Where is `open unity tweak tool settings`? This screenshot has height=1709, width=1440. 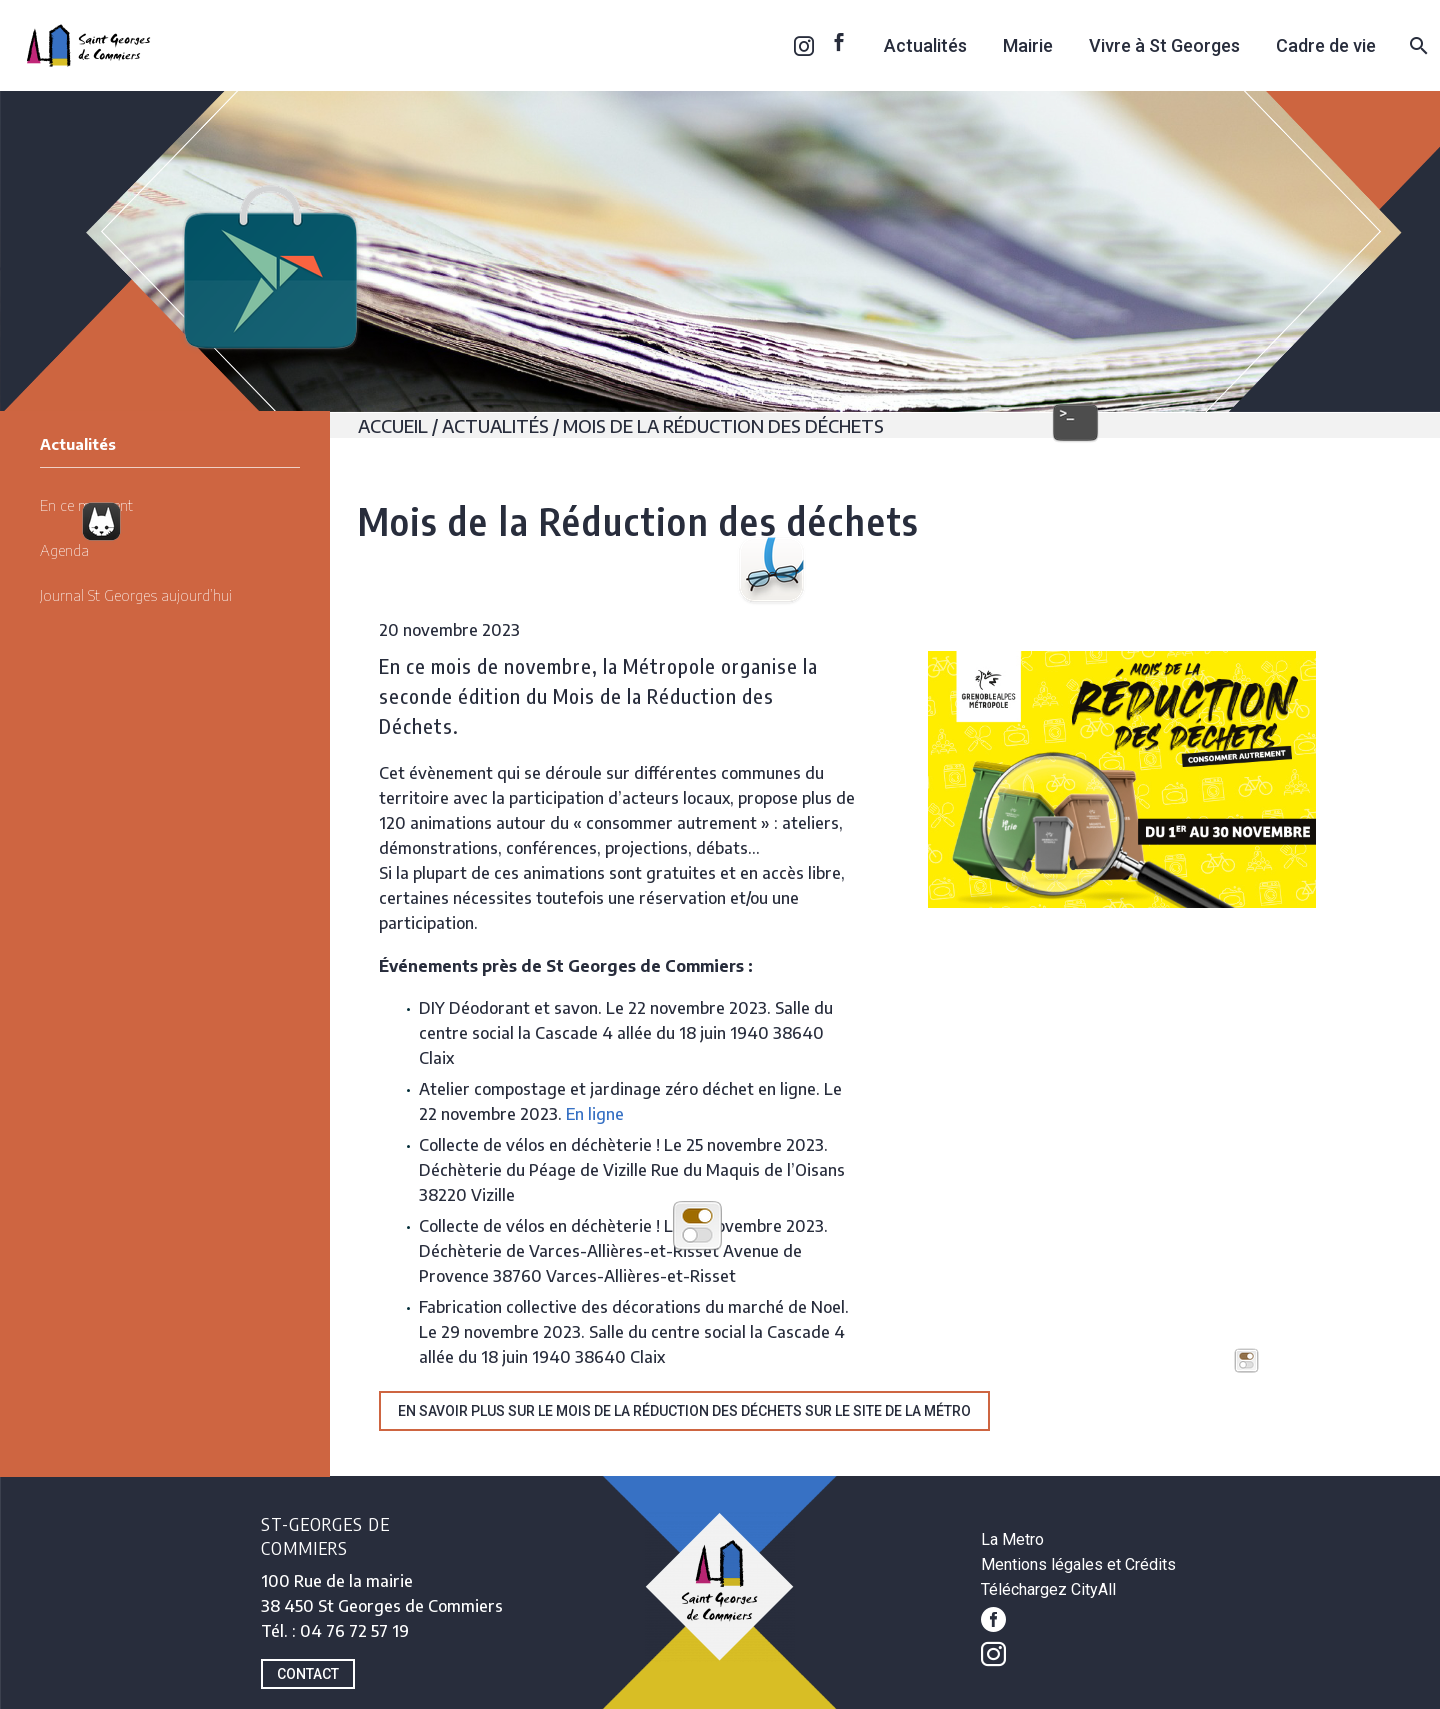 open unity tweak tool settings is located at coordinates (697, 1225).